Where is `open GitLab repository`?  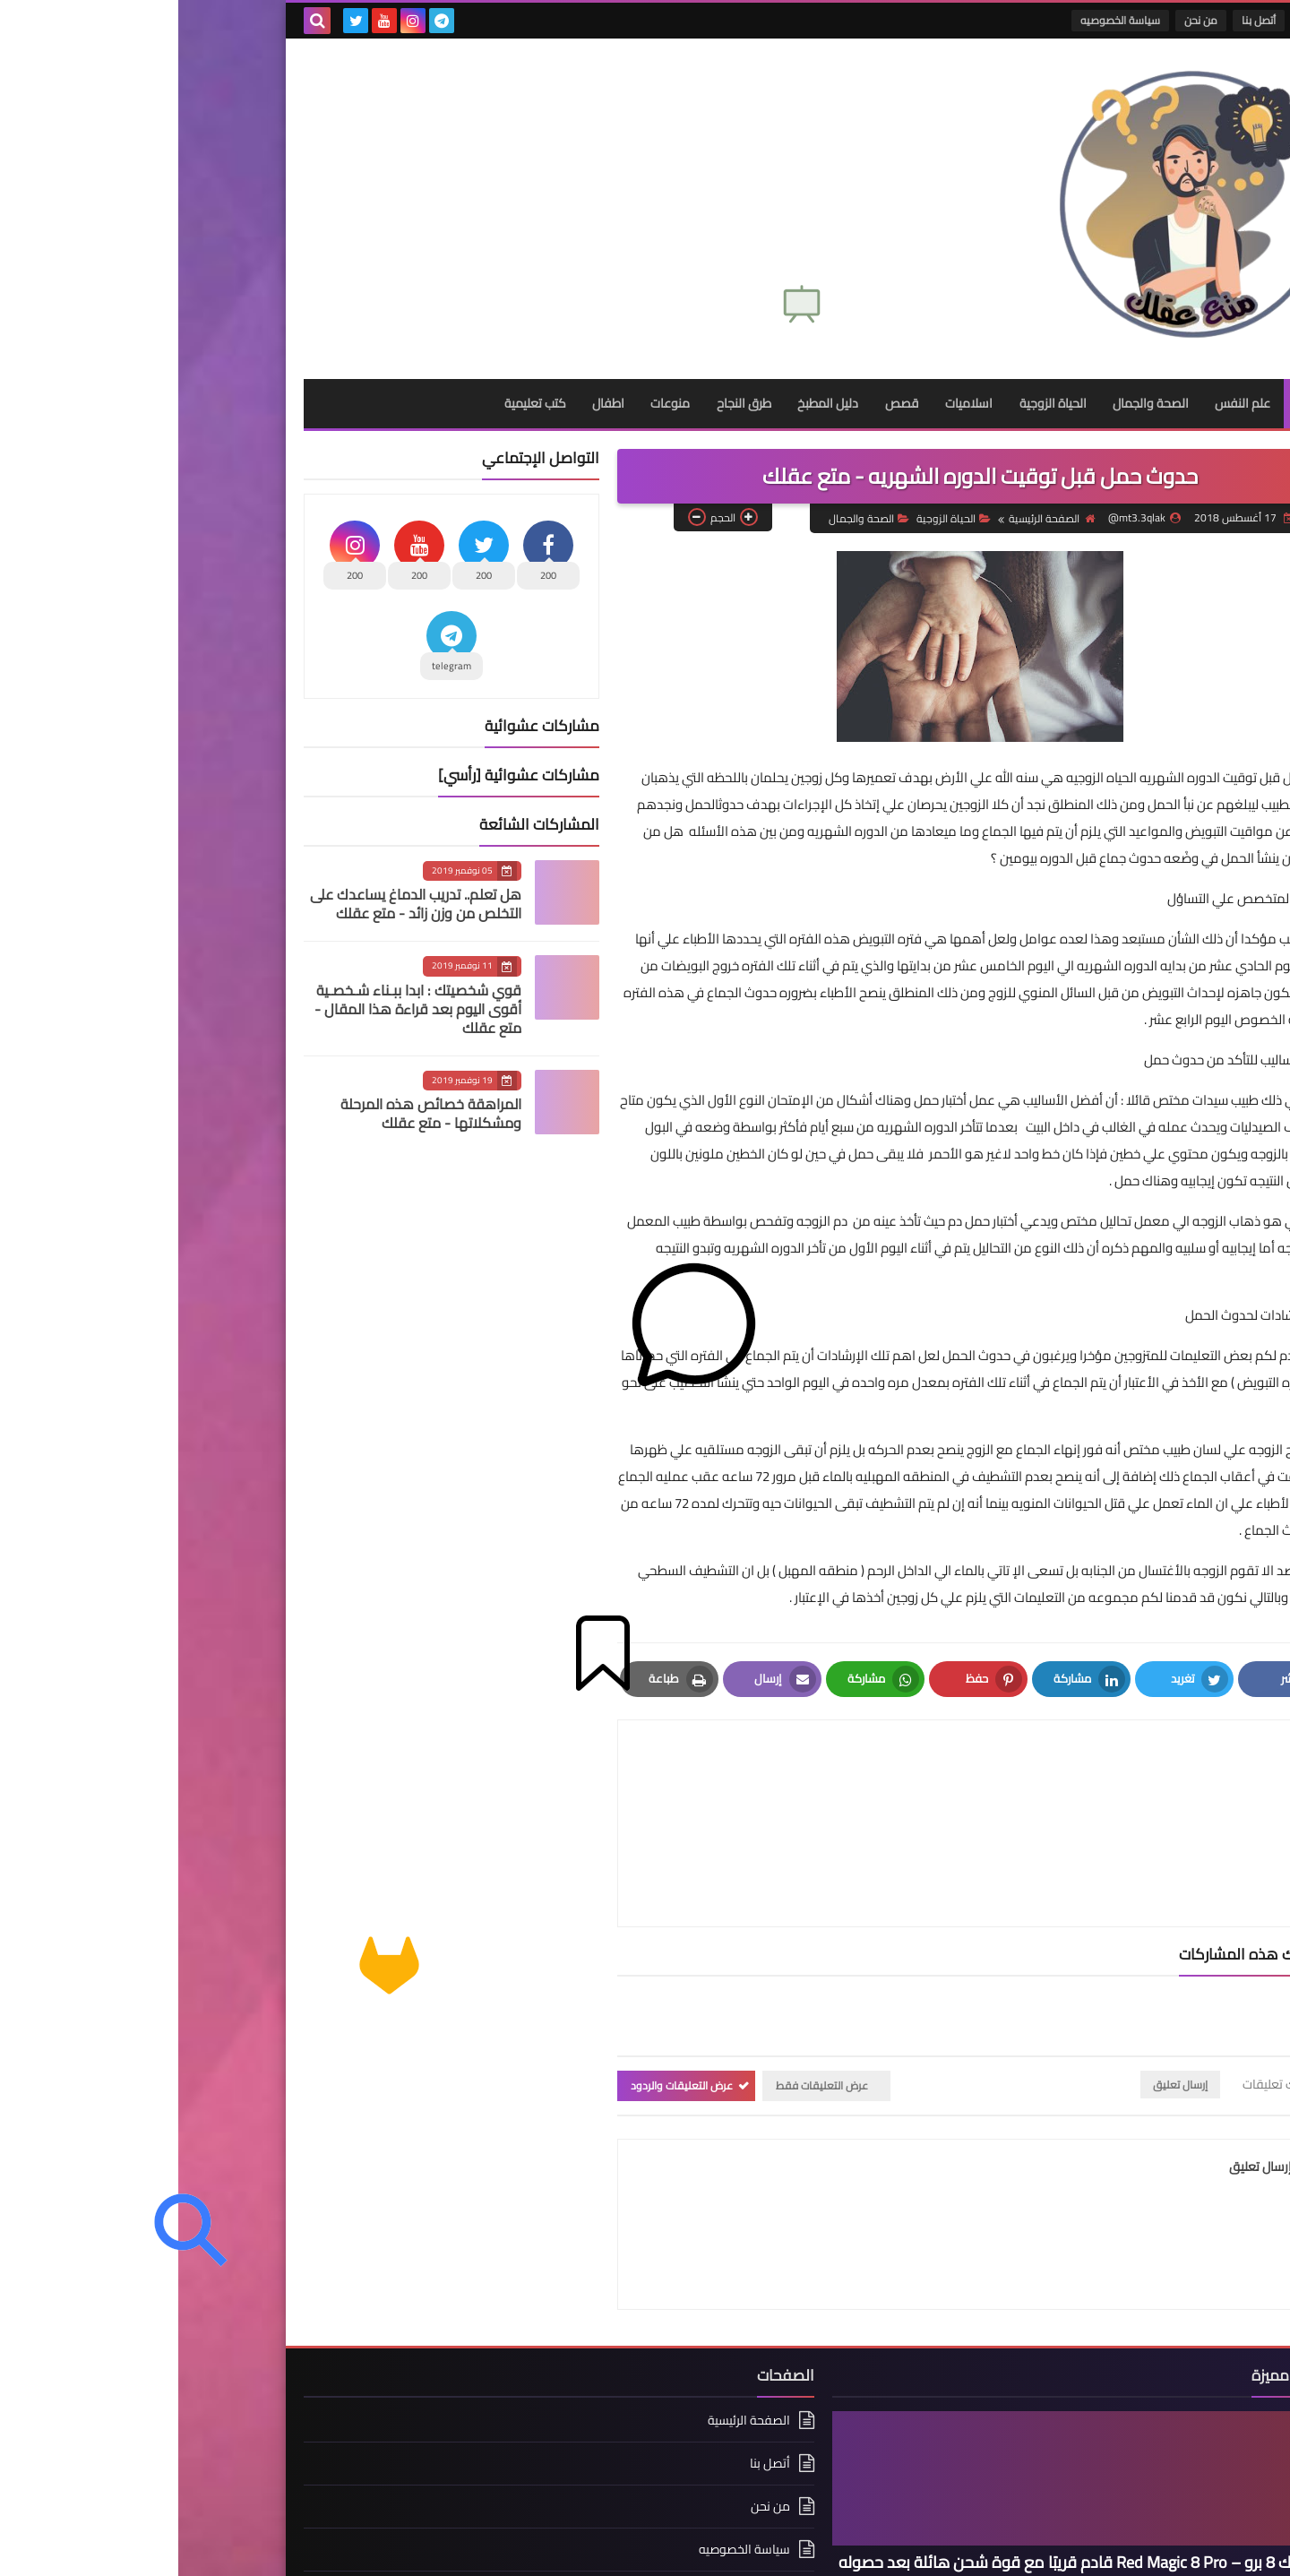
open GitLab repository is located at coordinates (389, 1965).